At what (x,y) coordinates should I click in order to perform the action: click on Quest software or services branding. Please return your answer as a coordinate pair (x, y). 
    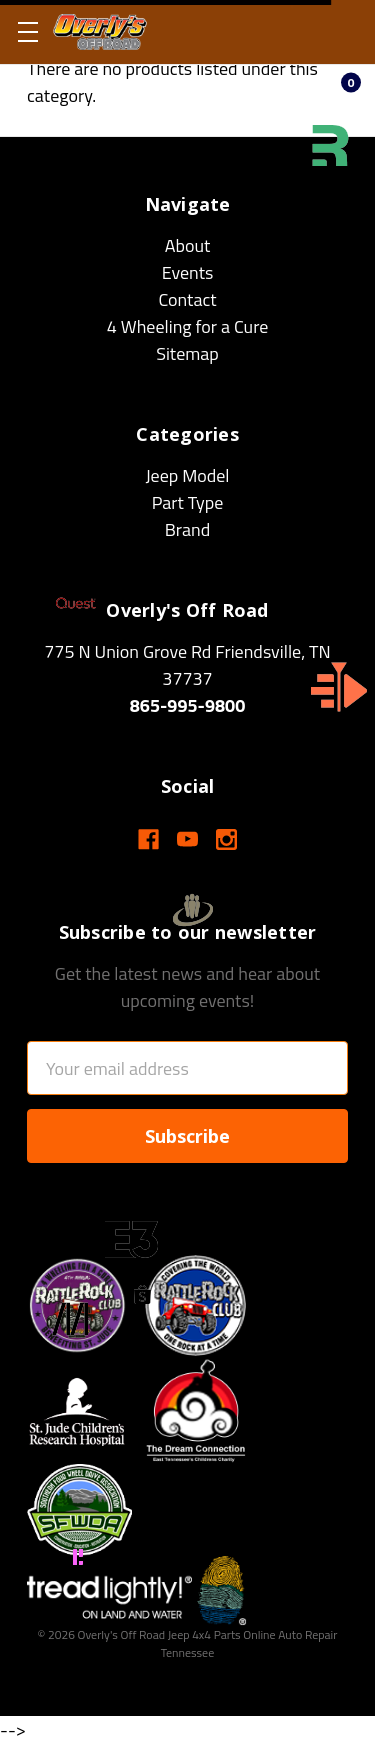
    Looking at the image, I should click on (76, 603).